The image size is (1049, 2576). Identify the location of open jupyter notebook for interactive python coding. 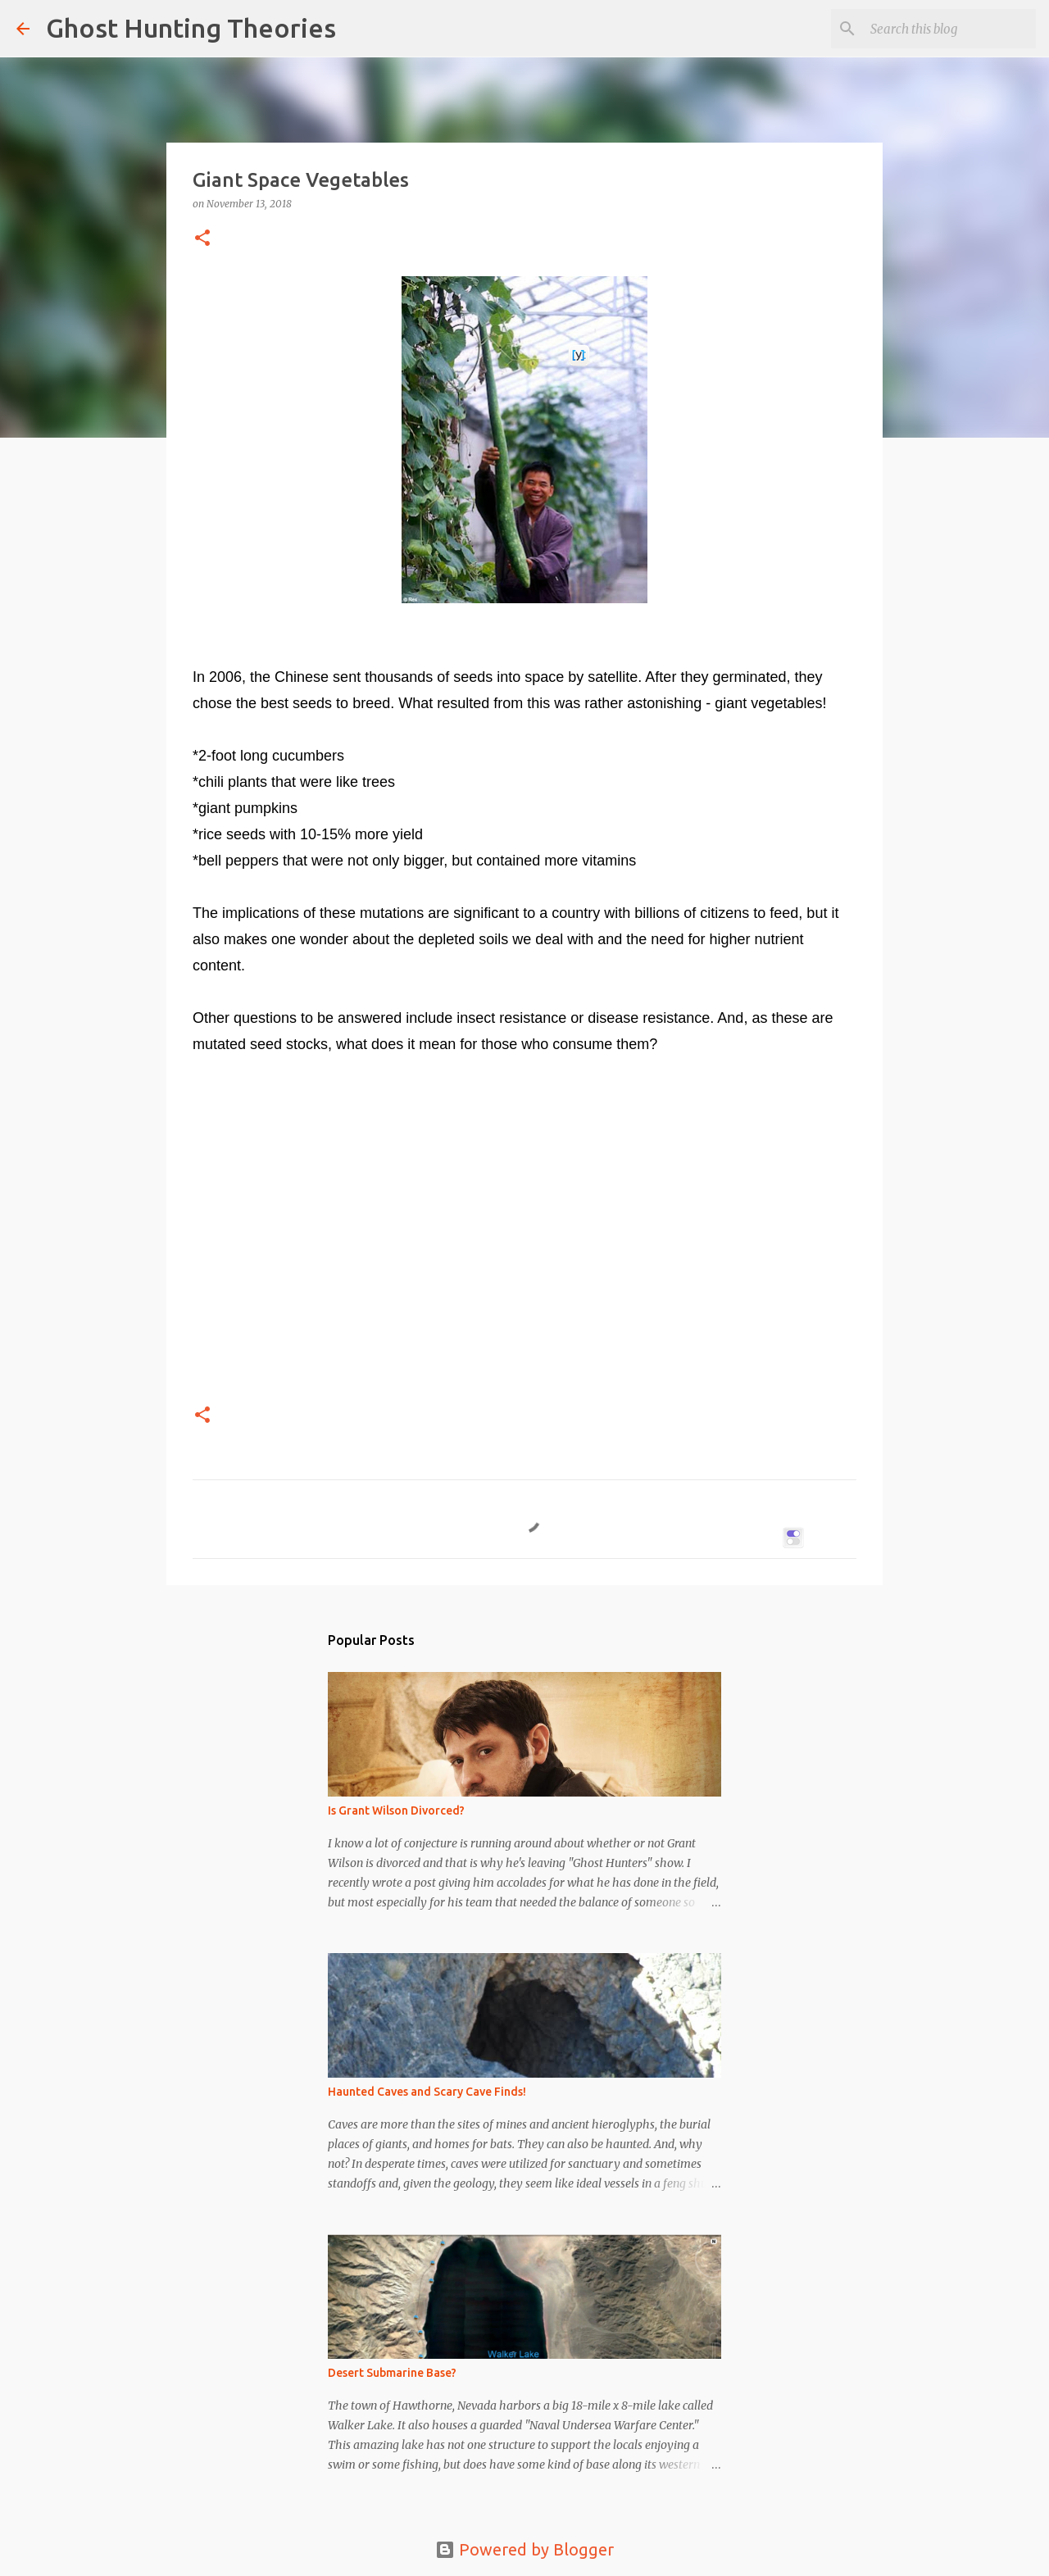
(579, 355).